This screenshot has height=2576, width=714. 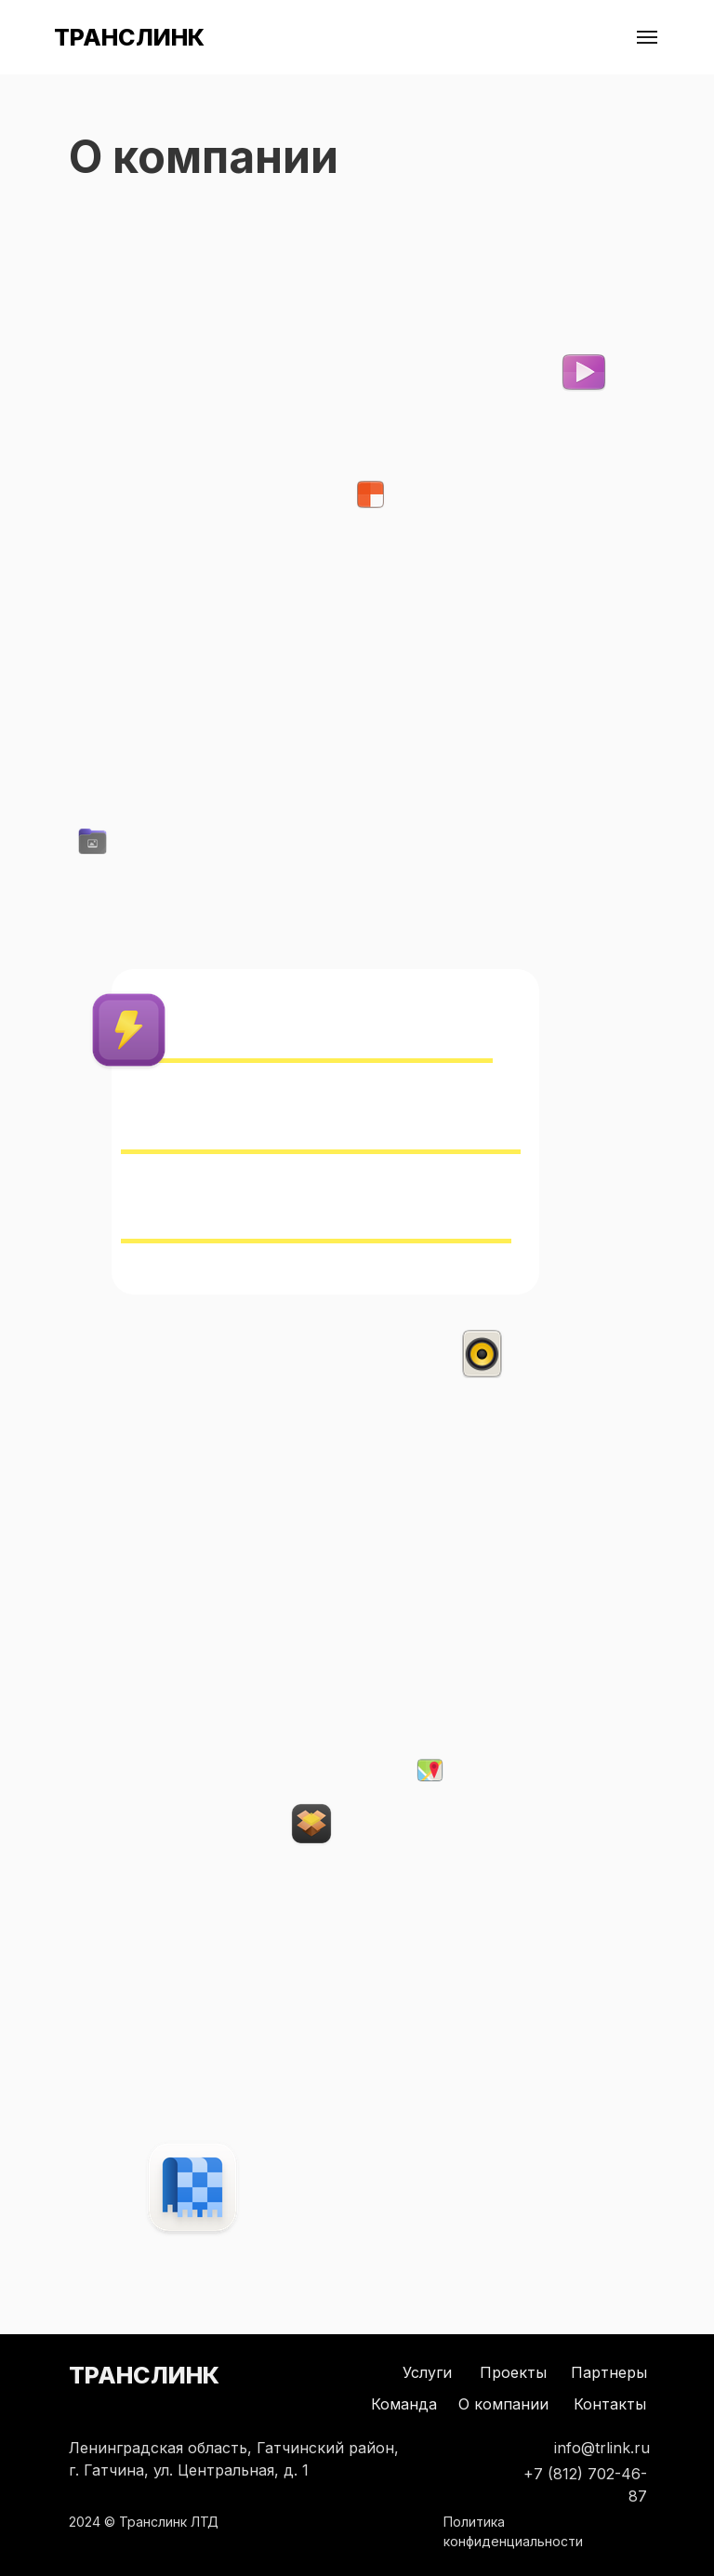 I want to click on open Blanket ambient sound app, so click(x=192, y=2187).